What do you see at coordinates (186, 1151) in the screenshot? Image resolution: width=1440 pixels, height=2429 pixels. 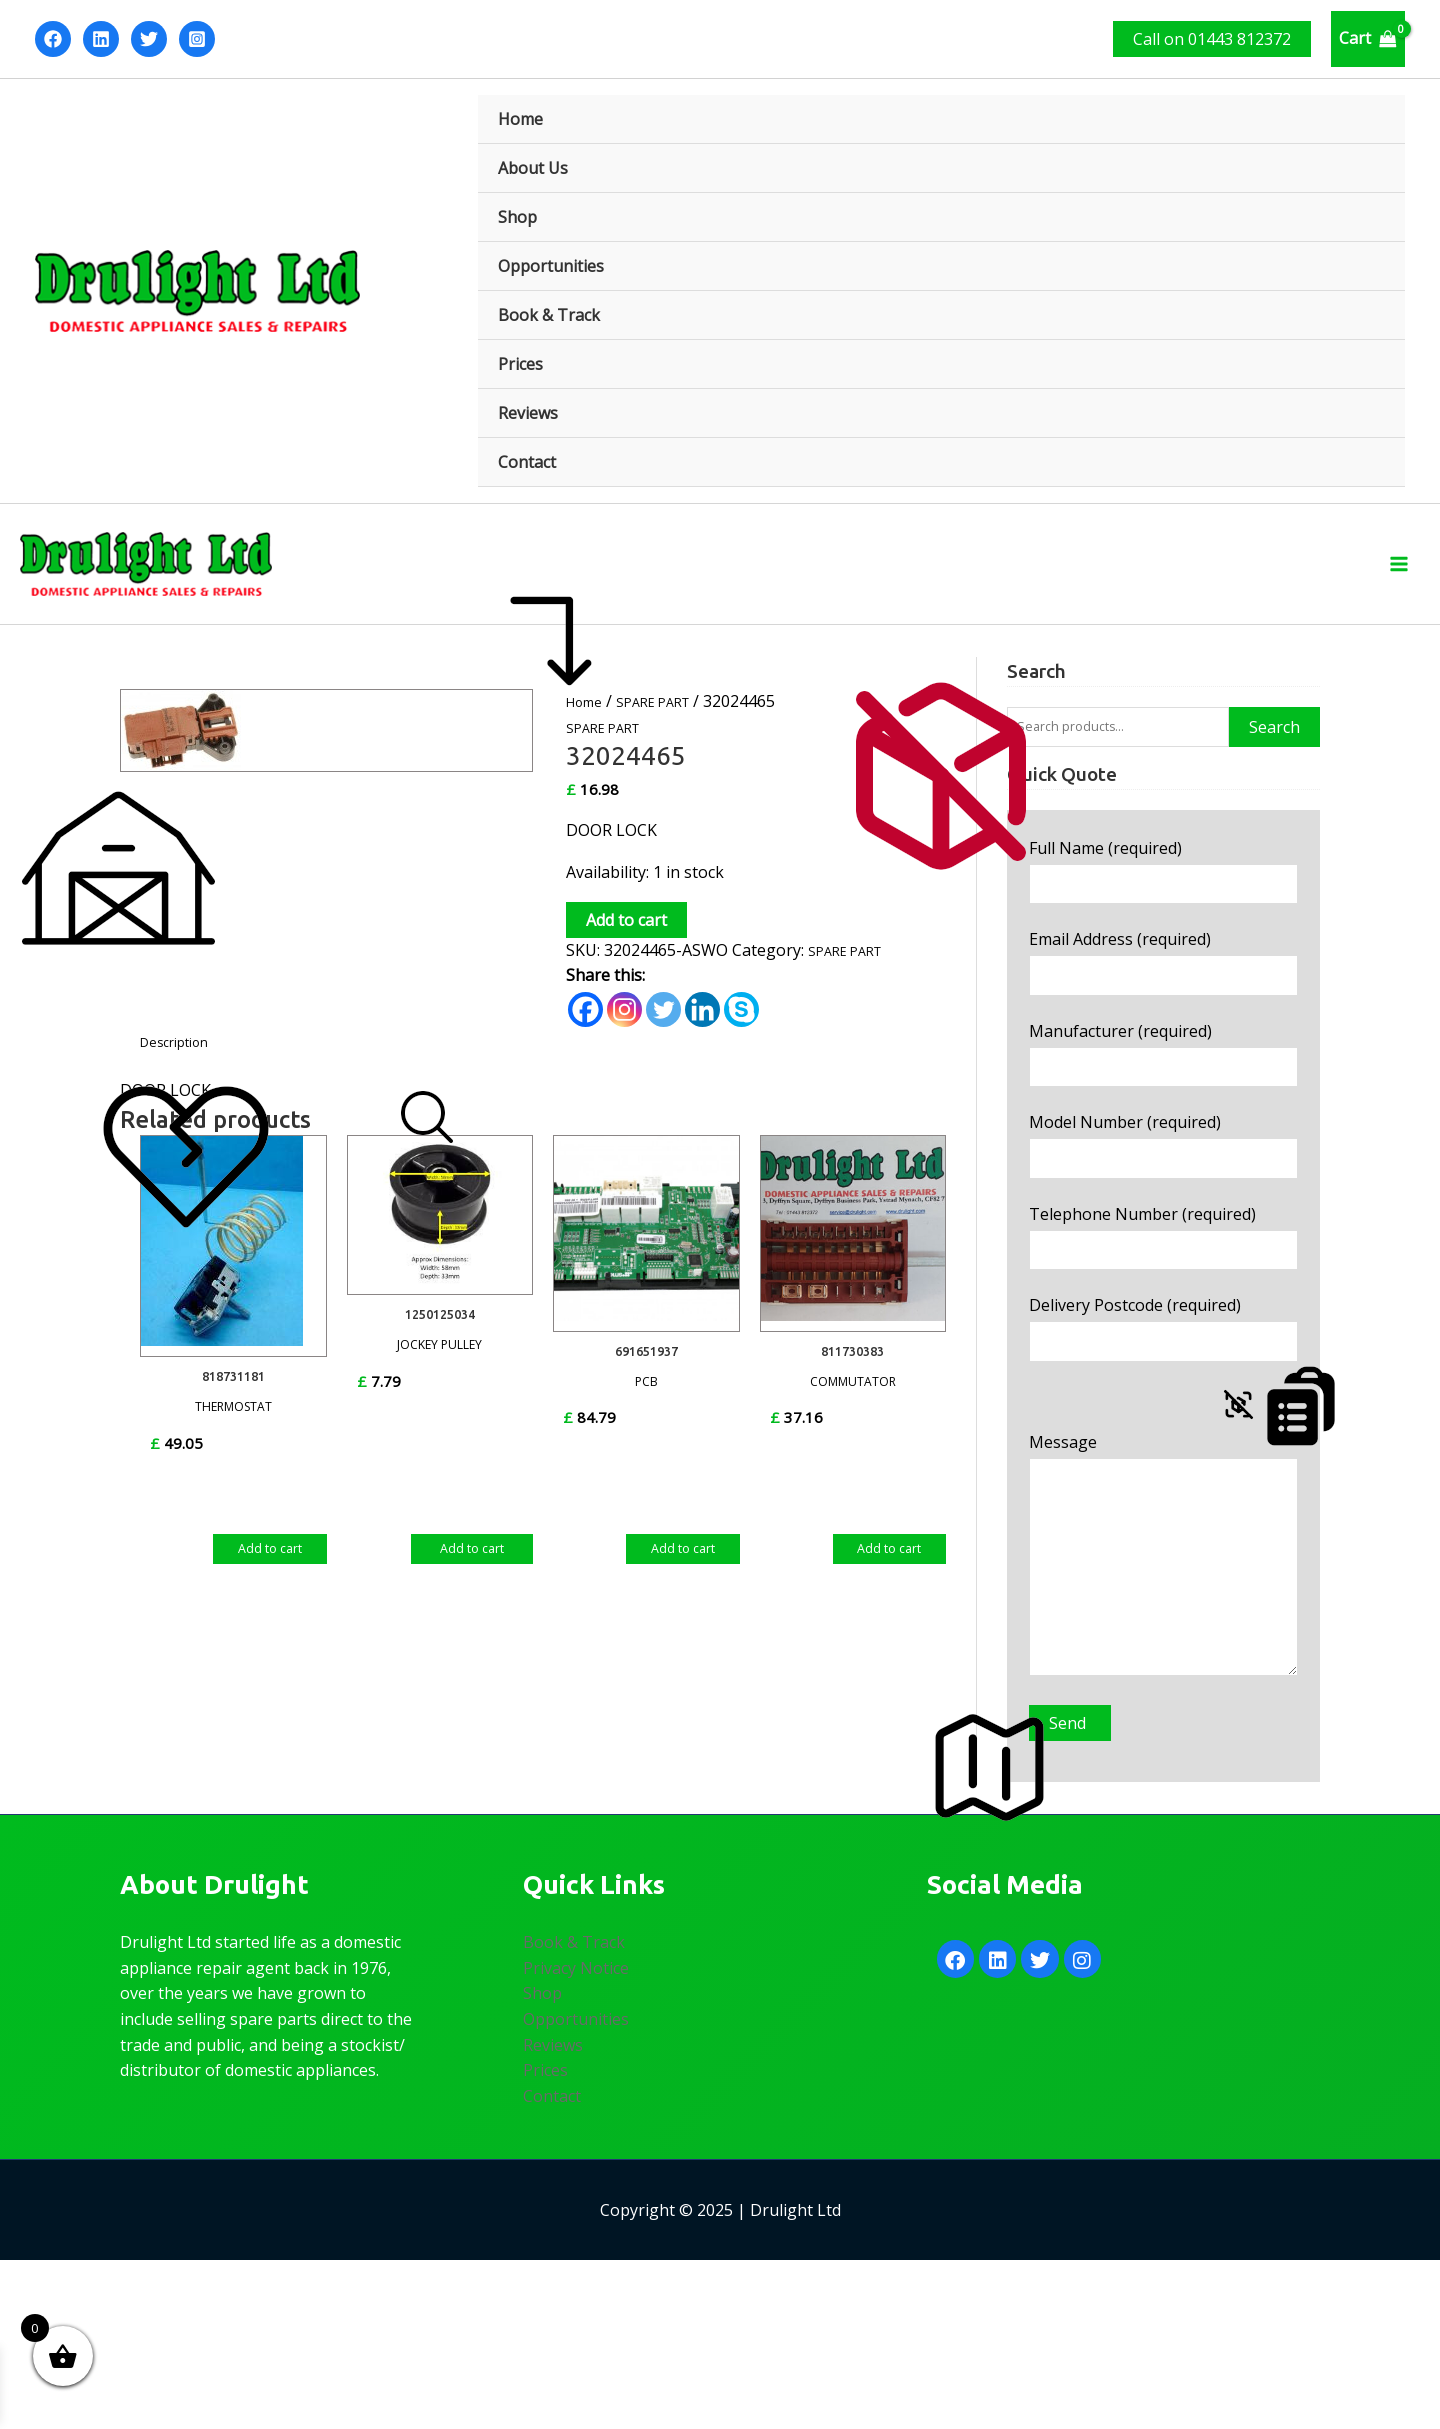 I see `unlike or remove from favorites` at bounding box center [186, 1151].